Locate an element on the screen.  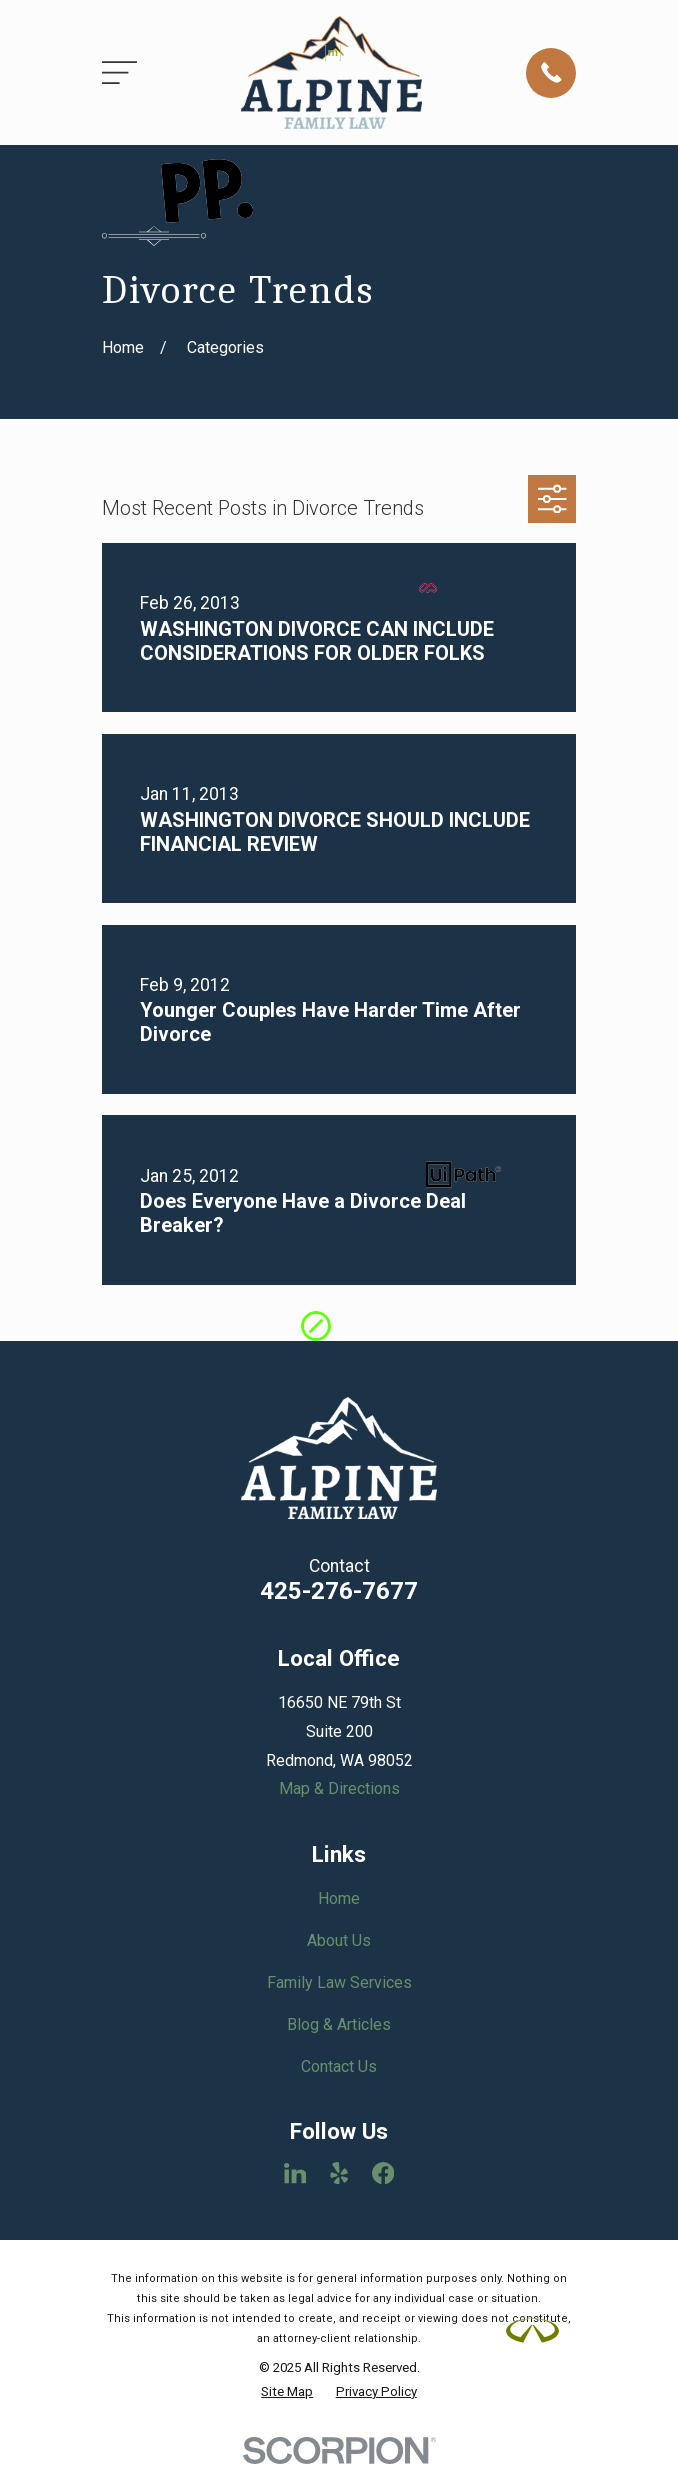
maze user testing platform logo is located at coordinates (428, 588).